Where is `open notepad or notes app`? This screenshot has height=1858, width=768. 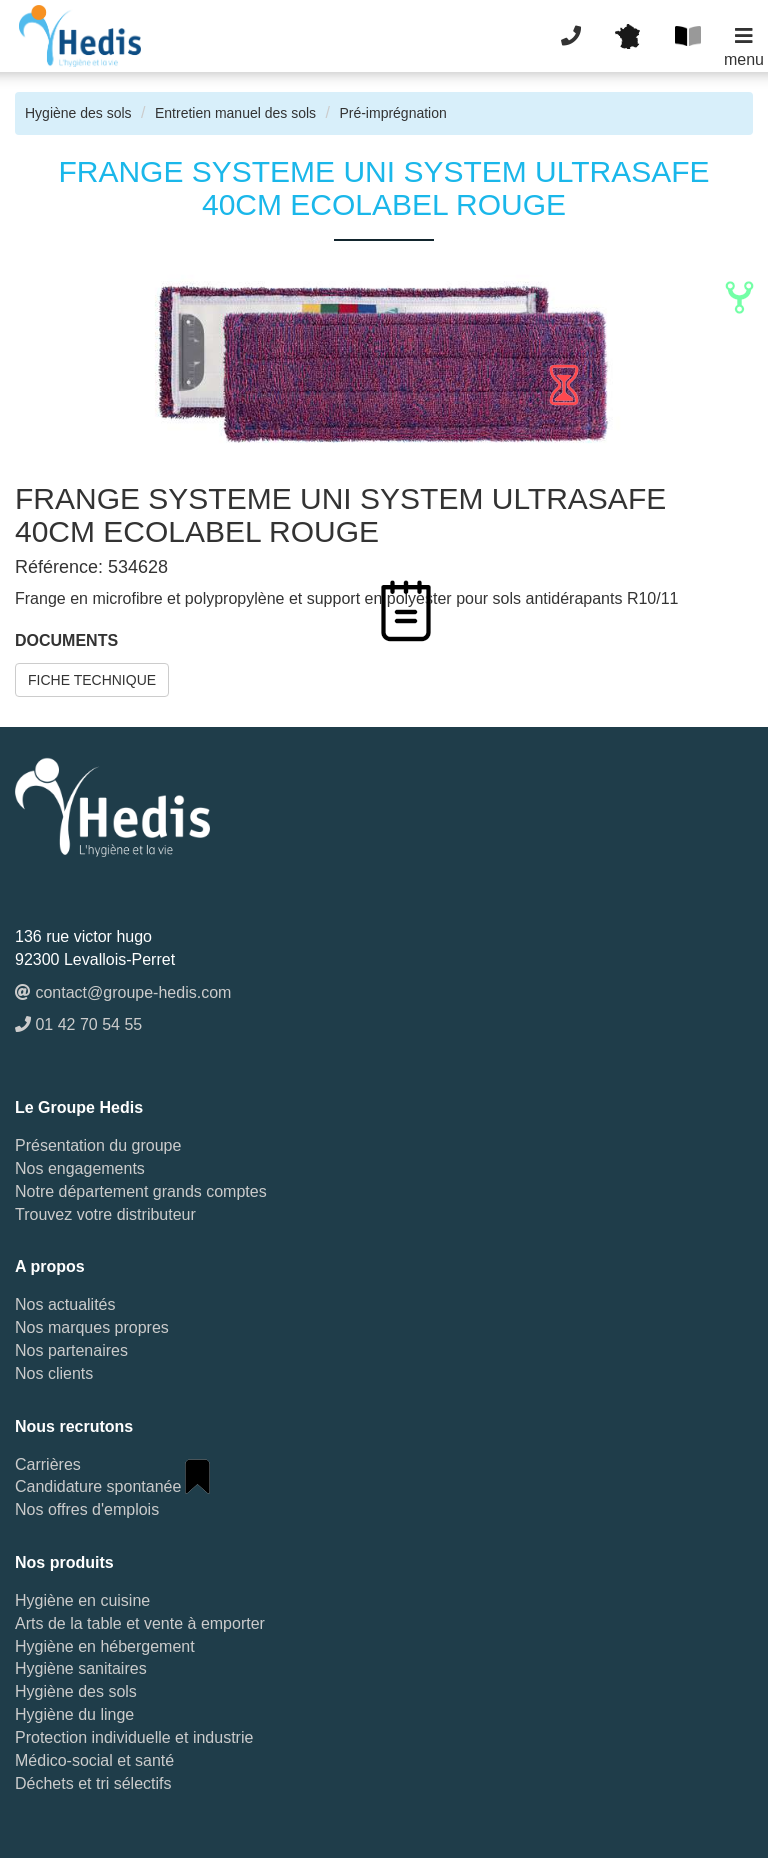
open notepad or notes app is located at coordinates (406, 612).